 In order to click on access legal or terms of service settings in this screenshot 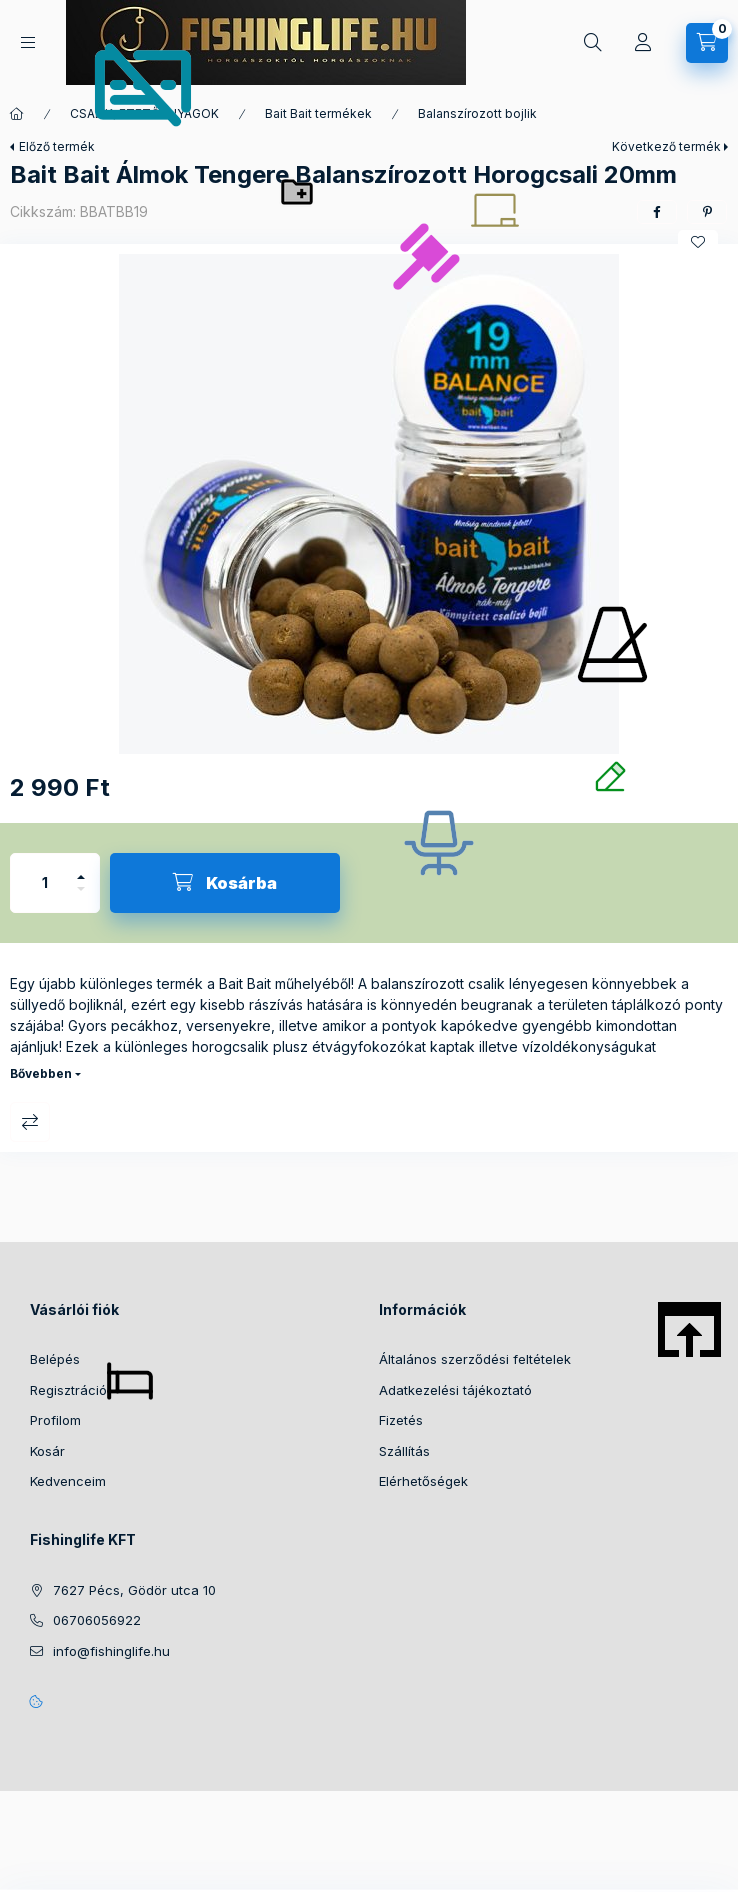, I will do `click(424, 259)`.